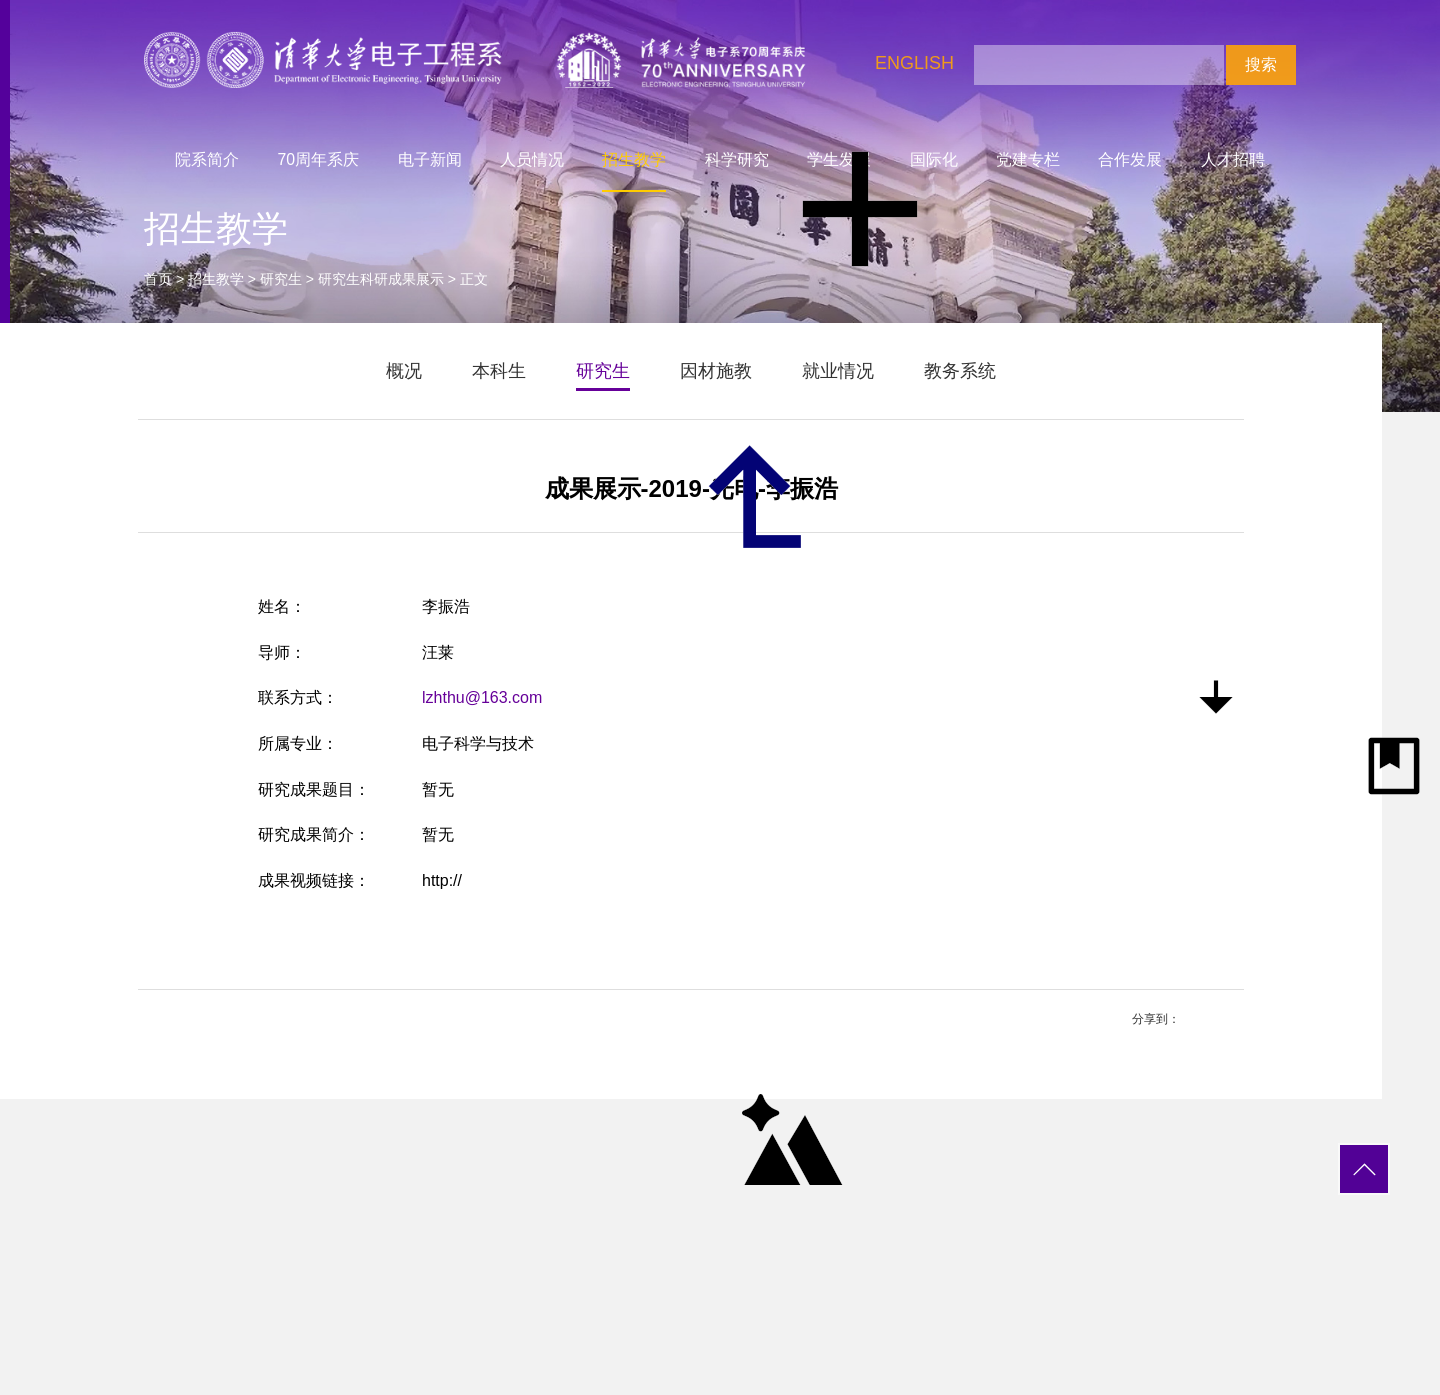  I want to click on view bookmarked file, so click(1394, 766).